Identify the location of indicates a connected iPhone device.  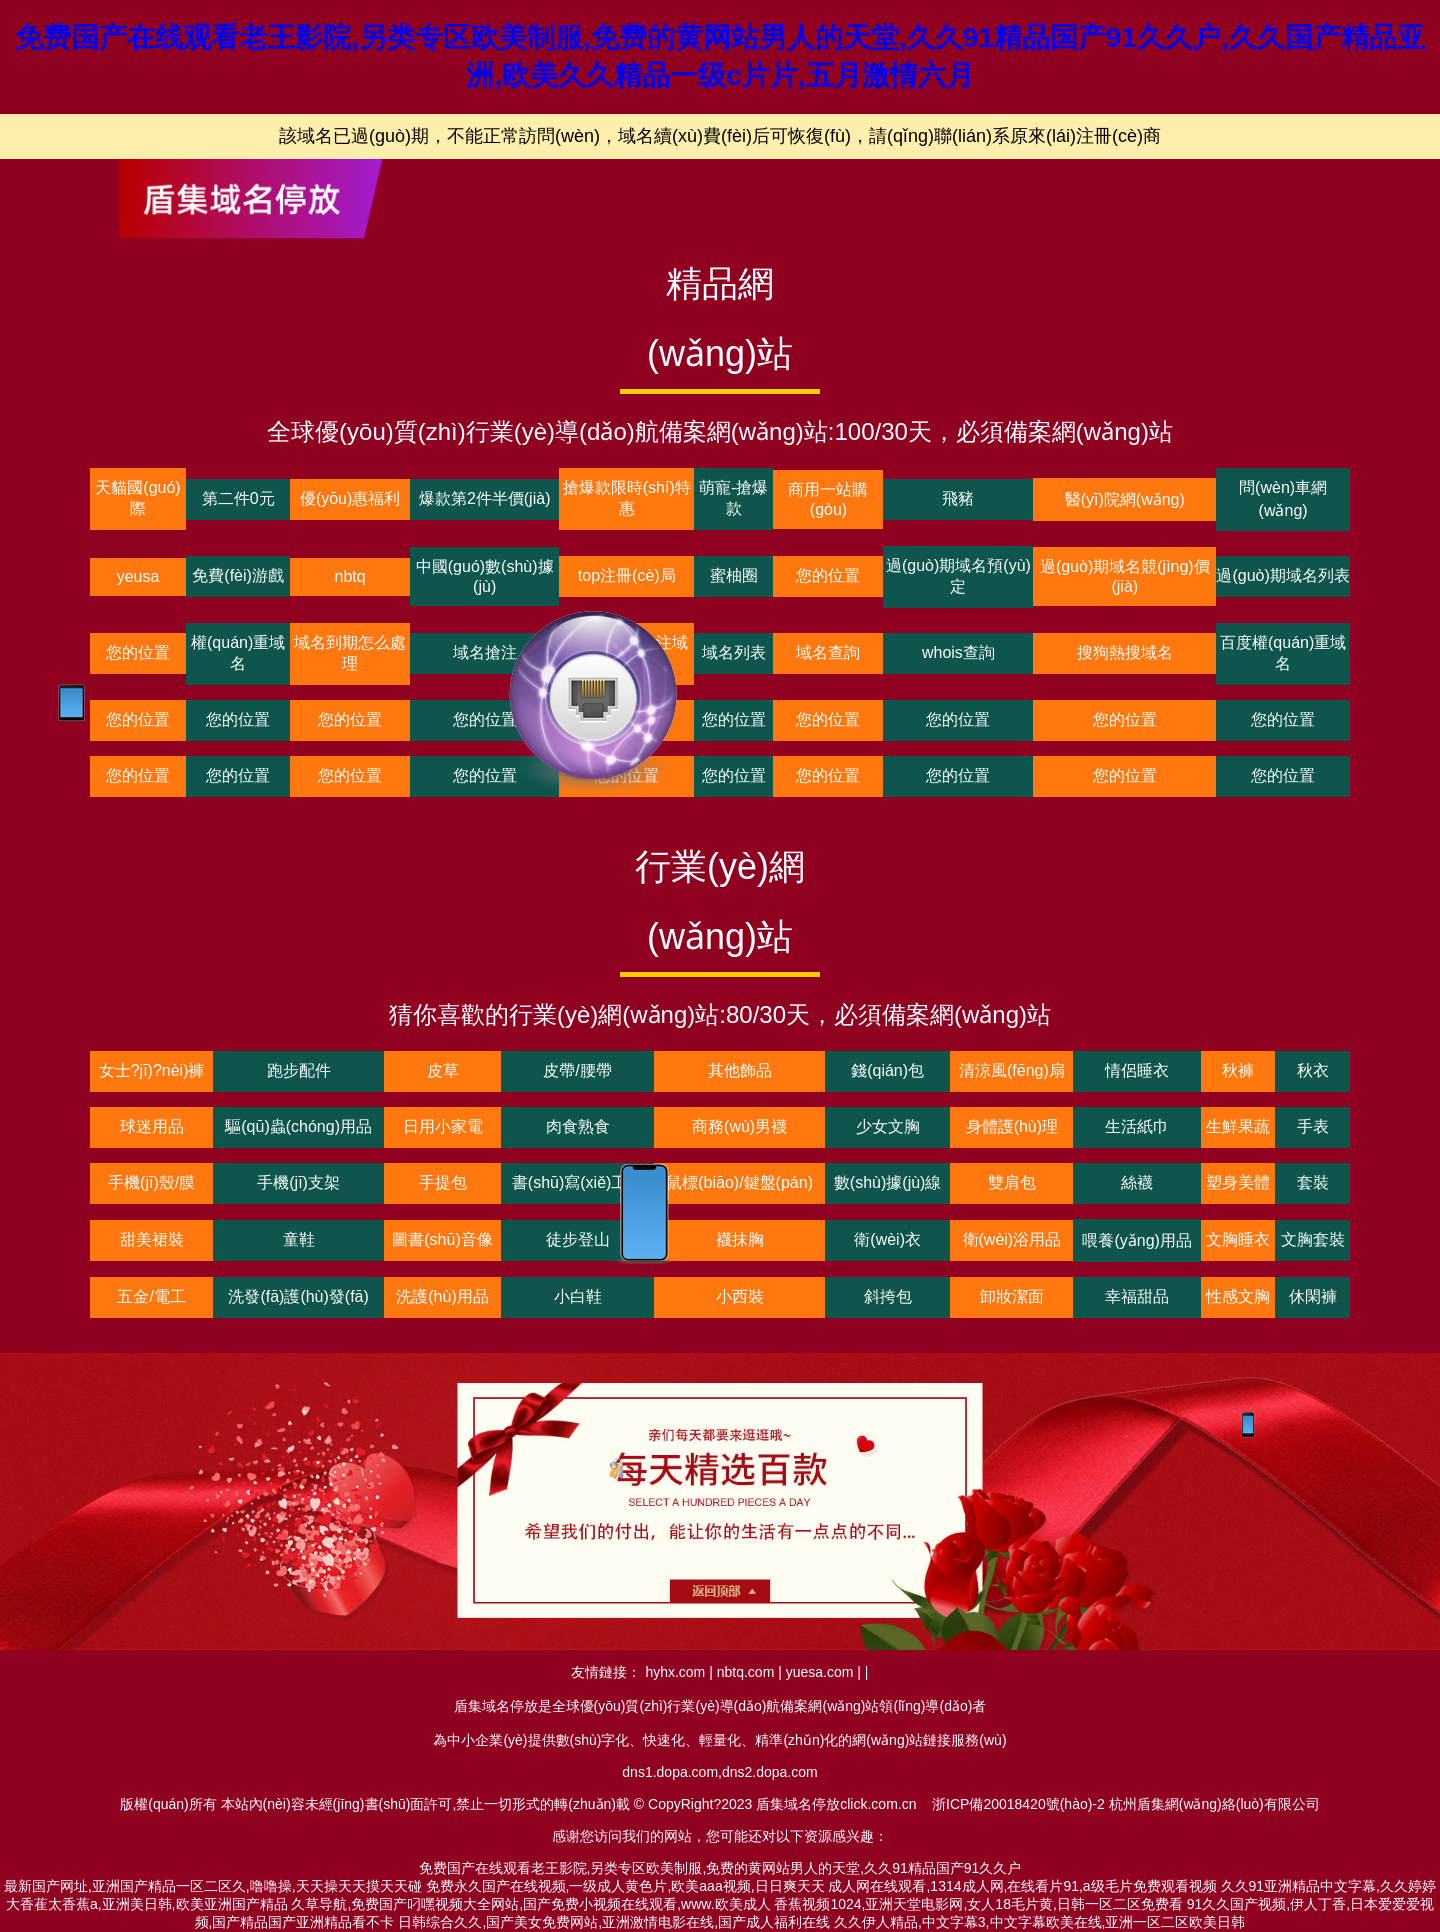
(1248, 1425).